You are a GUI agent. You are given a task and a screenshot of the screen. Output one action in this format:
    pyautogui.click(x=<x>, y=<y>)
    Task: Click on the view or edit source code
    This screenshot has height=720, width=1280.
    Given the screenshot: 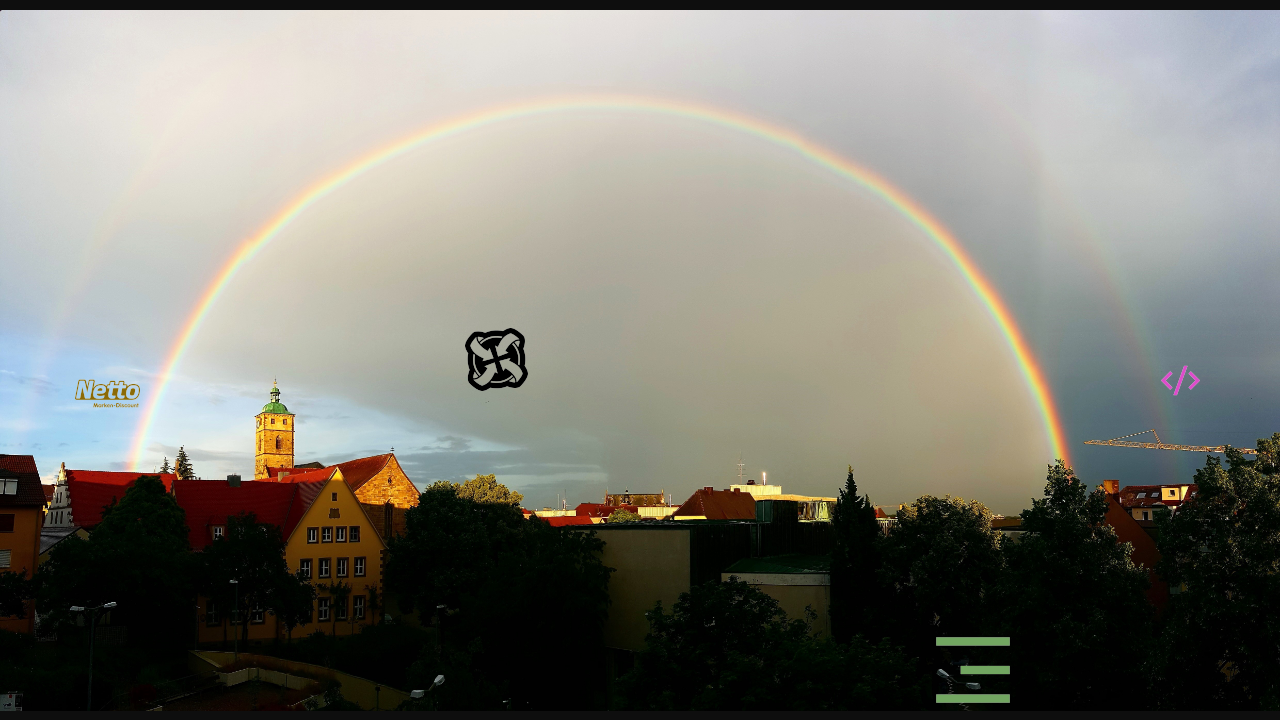 What is the action you would take?
    pyautogui.click(x=1180, y=380)
    